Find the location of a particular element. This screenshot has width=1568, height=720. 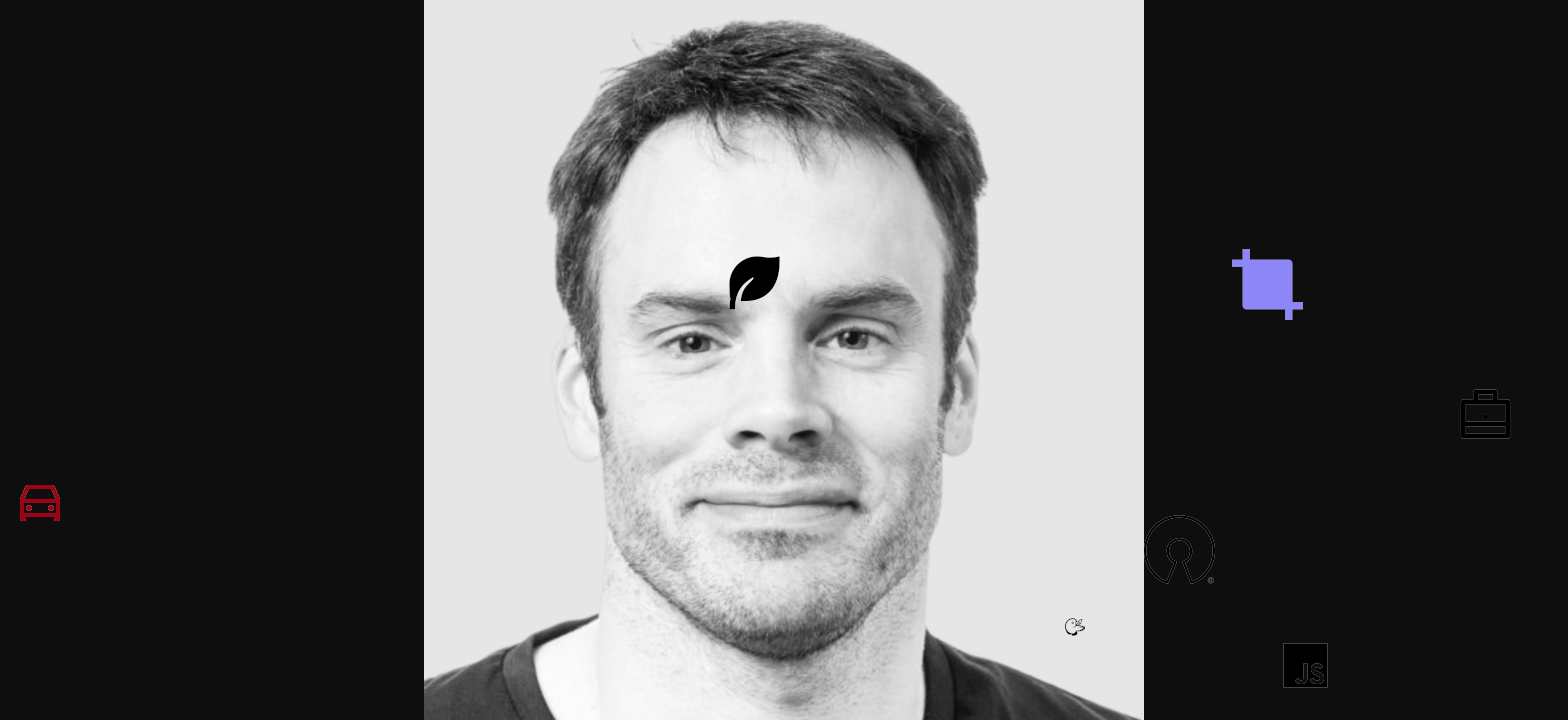

open source initiative logo is located at coordinates (1179, 549).